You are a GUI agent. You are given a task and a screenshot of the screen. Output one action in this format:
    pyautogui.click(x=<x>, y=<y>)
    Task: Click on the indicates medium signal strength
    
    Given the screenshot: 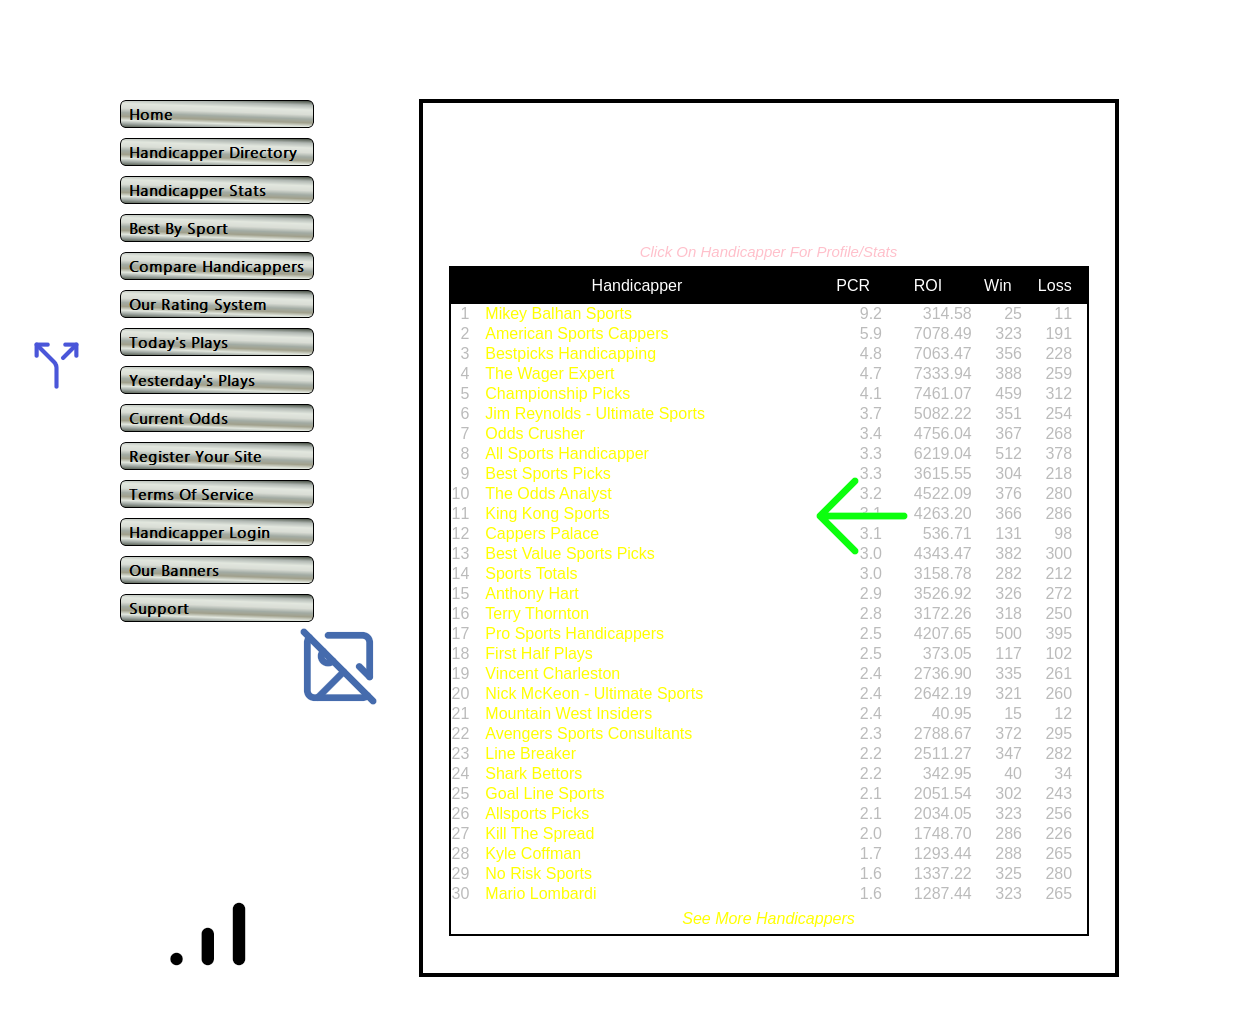 What is the action you would take?
    pyautogui.click(x=239, y=909)
    